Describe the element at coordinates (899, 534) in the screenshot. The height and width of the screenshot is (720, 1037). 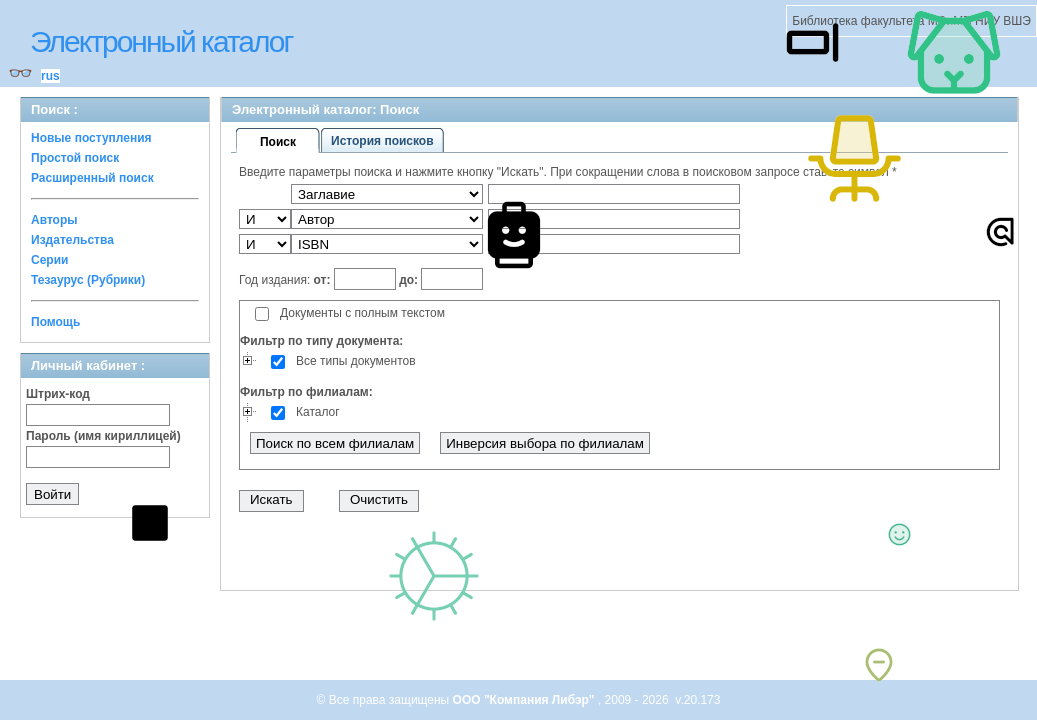
I see `add an emoji or reaction` at that location.